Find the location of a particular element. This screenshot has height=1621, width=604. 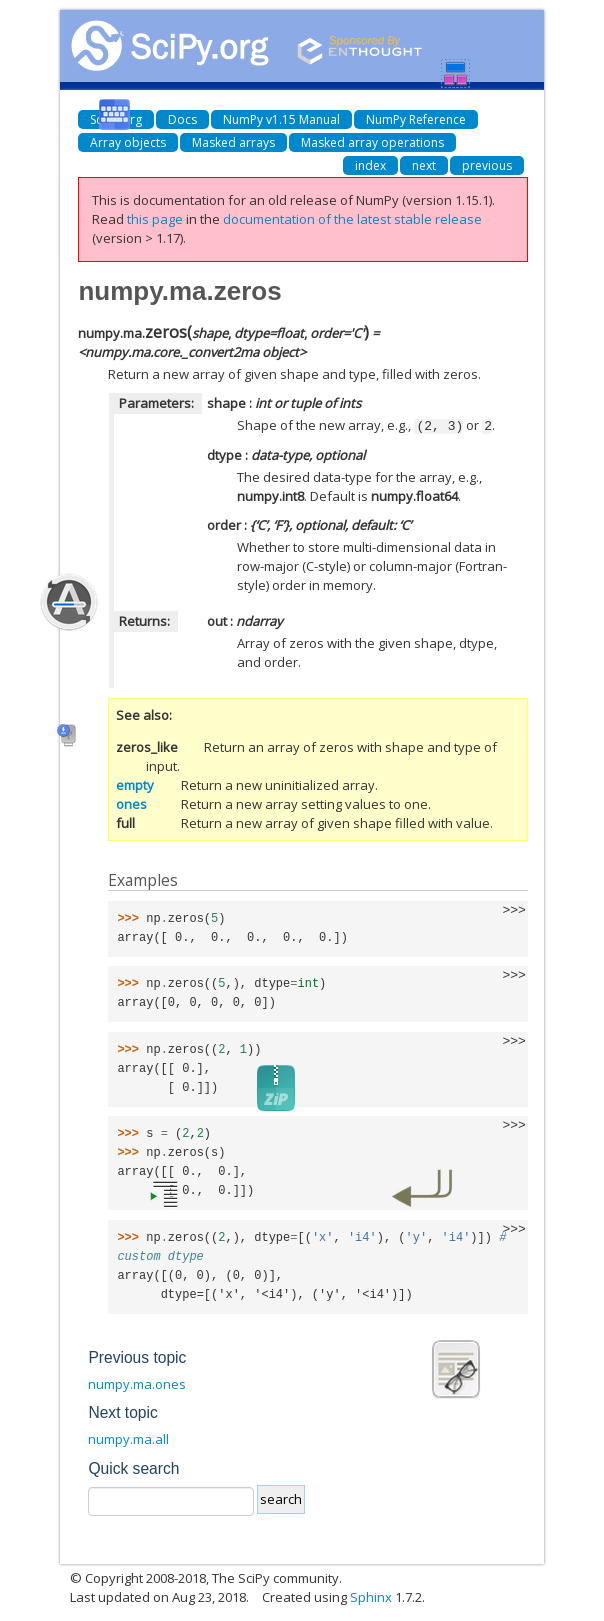

select all items in the current view is located at coordinates (455, 73).